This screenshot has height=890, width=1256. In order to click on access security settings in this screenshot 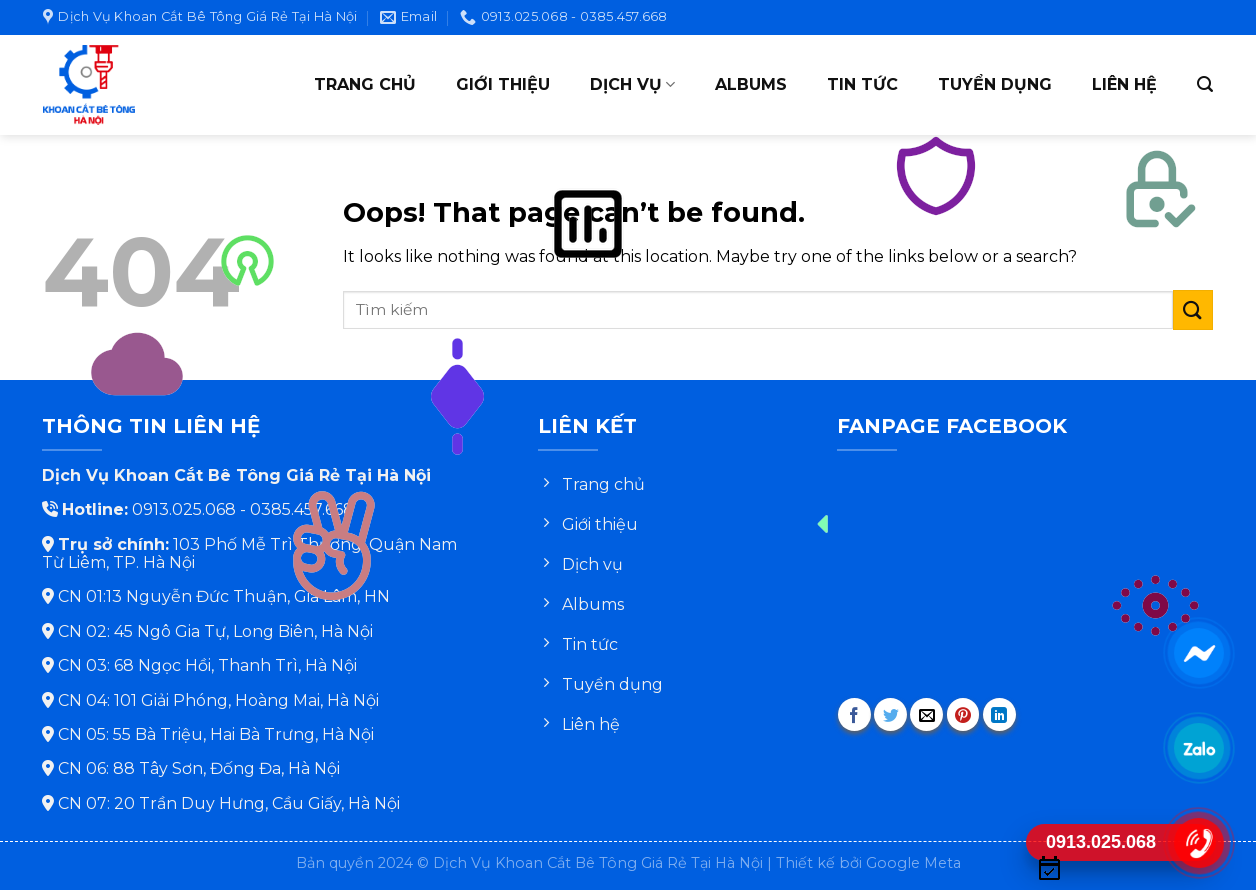, I will do `click(936, 176)`.